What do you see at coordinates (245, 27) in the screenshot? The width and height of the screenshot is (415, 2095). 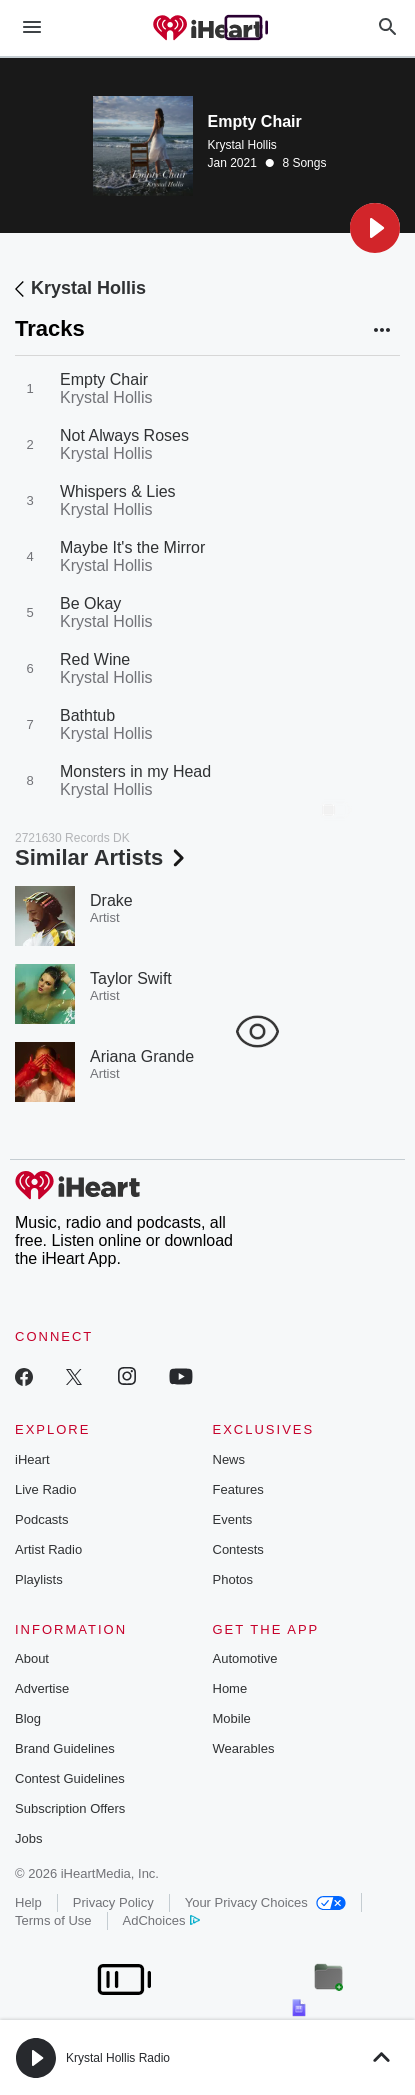 I see `indicates battery is completely drained` at bounding box center [245, 27].